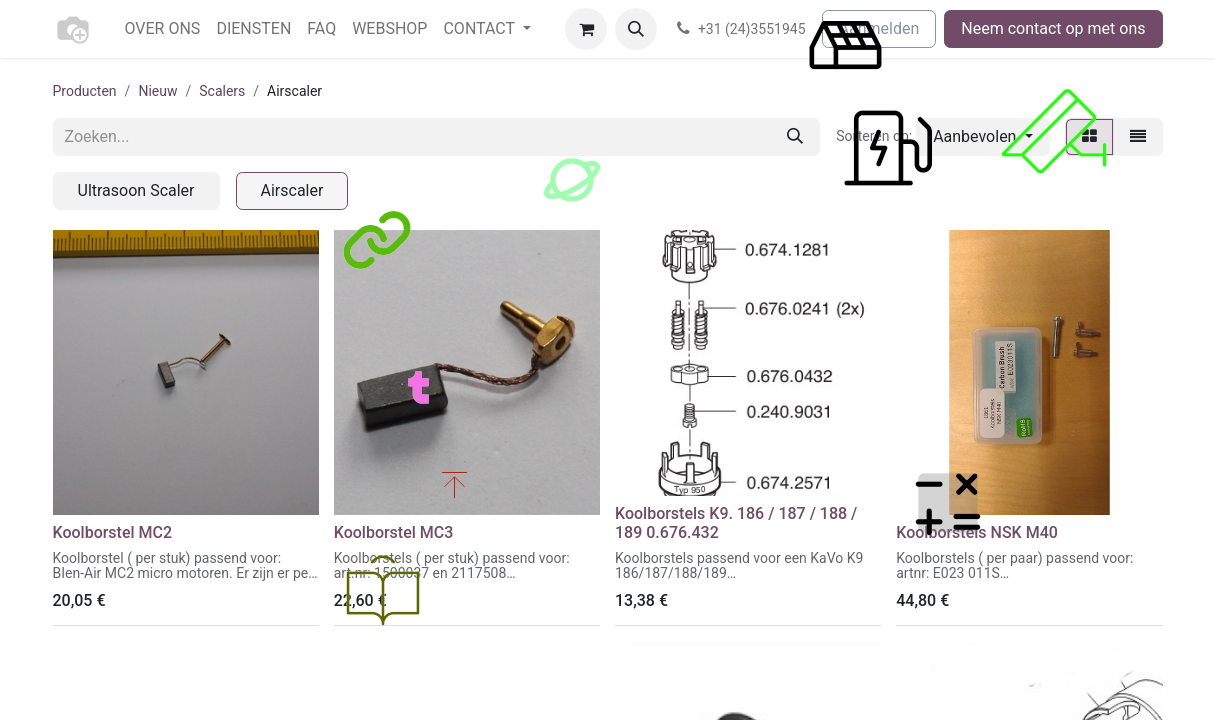  What do you see at coordinates (454, 484) in the screenshot?
I see `scroll to top of page` at bounding box center [454, 484].